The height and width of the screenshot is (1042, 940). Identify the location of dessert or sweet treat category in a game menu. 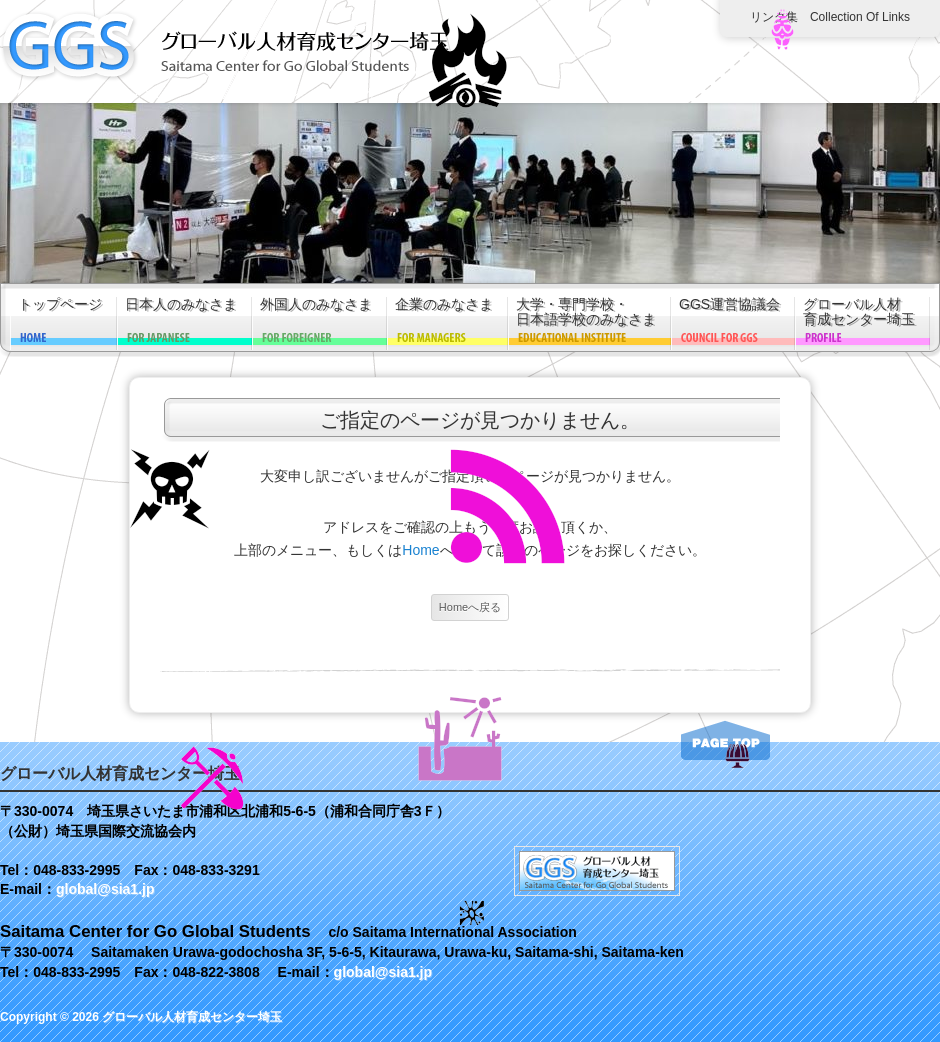
(737, 754).